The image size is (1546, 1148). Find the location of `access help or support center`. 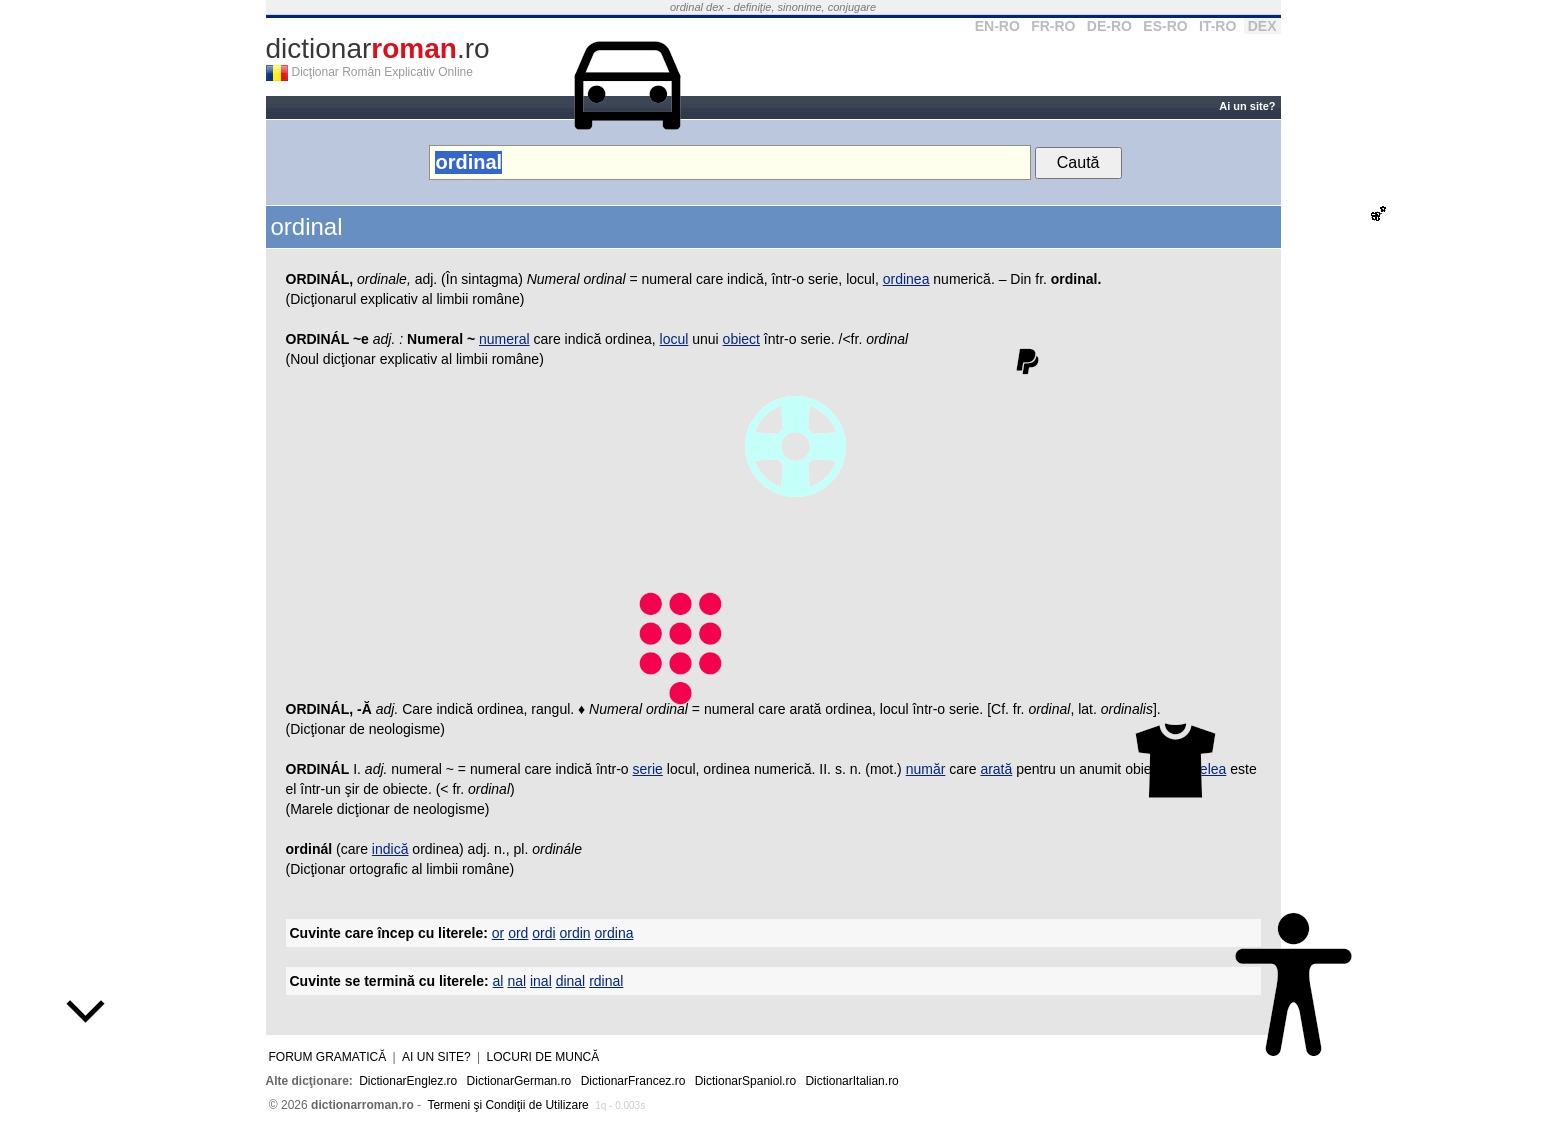

access help or support center is located at coordinates (795, 446).